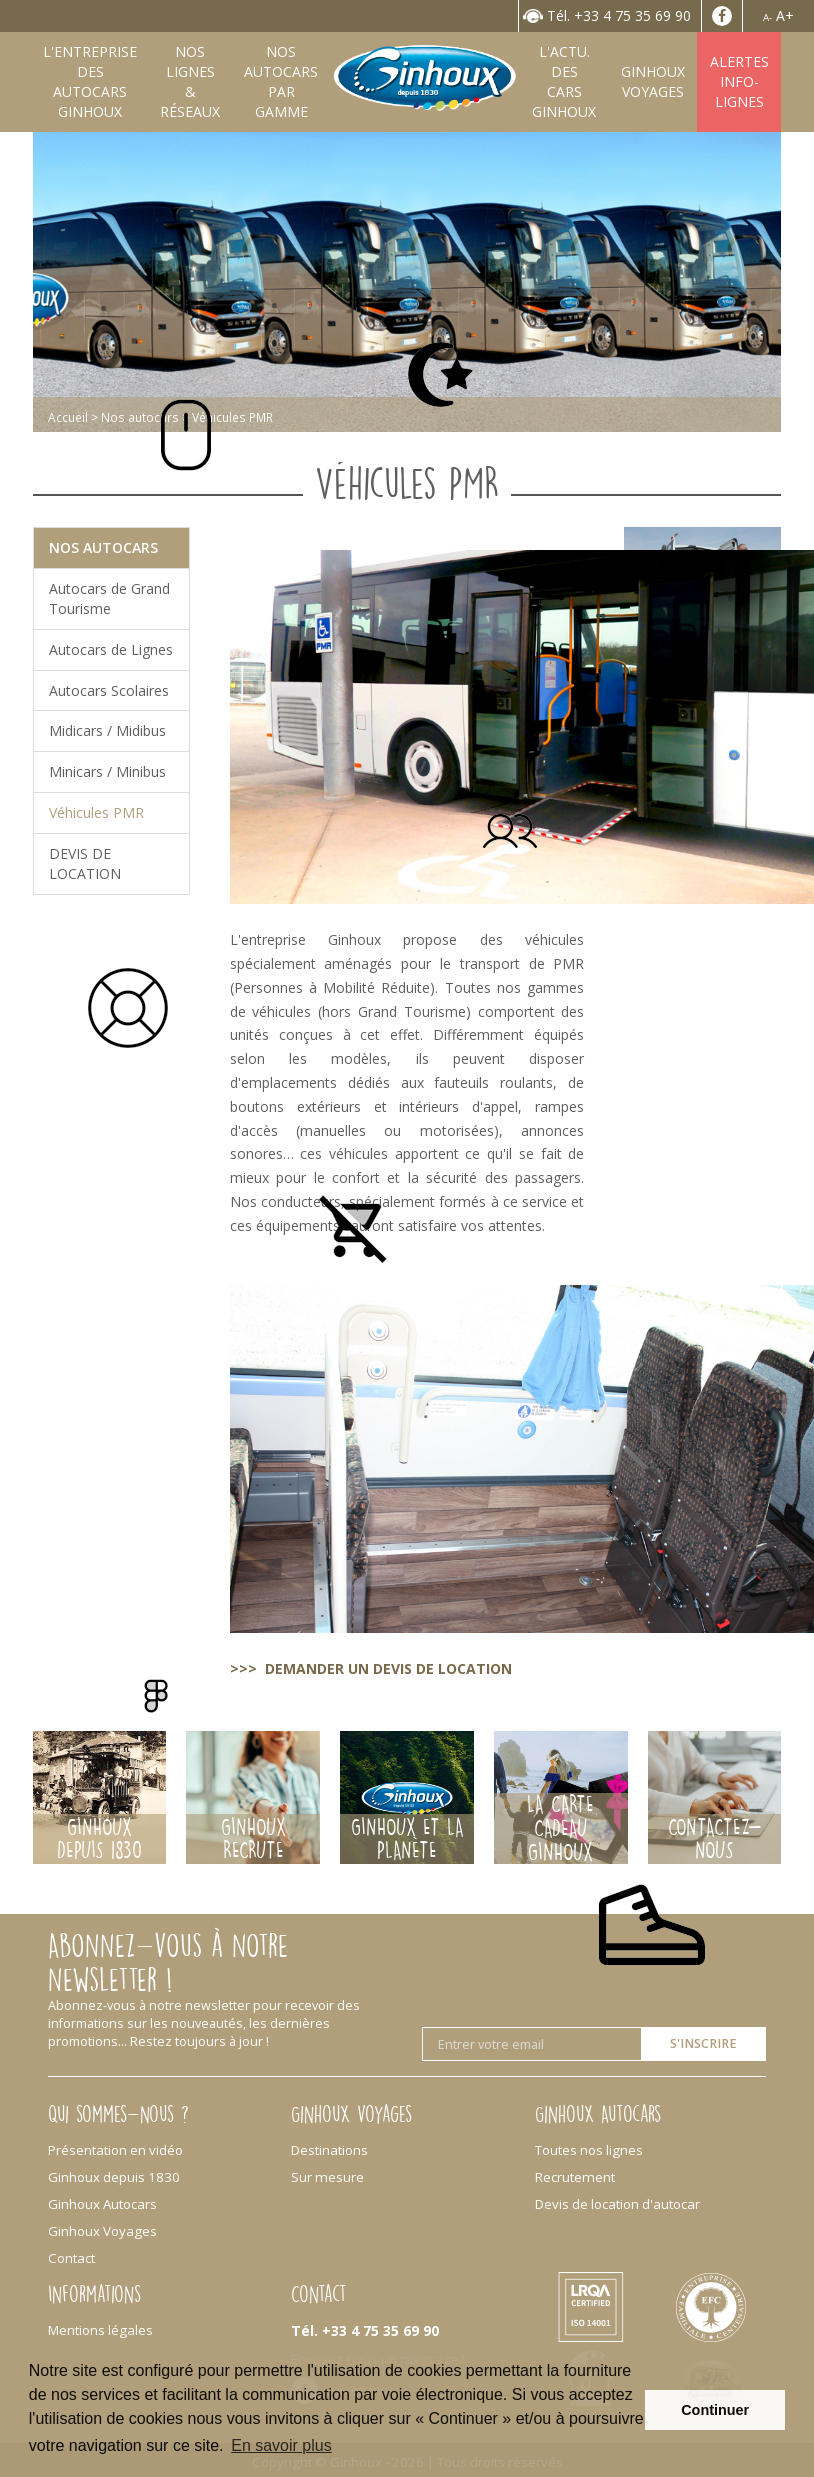 The width and height of the screenshot is (814, 2477). I want to click on remove item from shopping cart, so click(354, 1227).